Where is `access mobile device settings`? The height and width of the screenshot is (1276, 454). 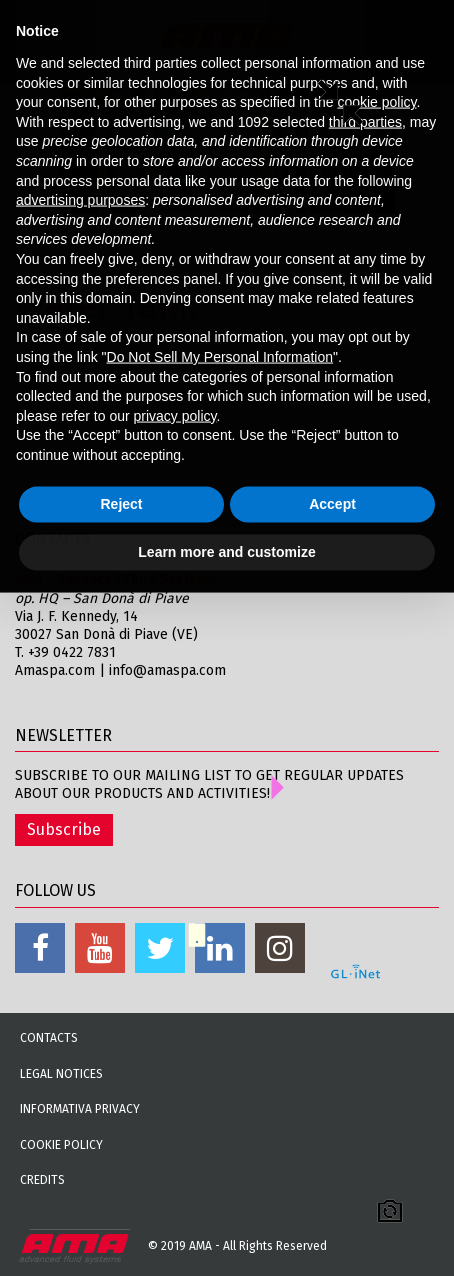
access mobile device settings is located at coordinates (197, 935).